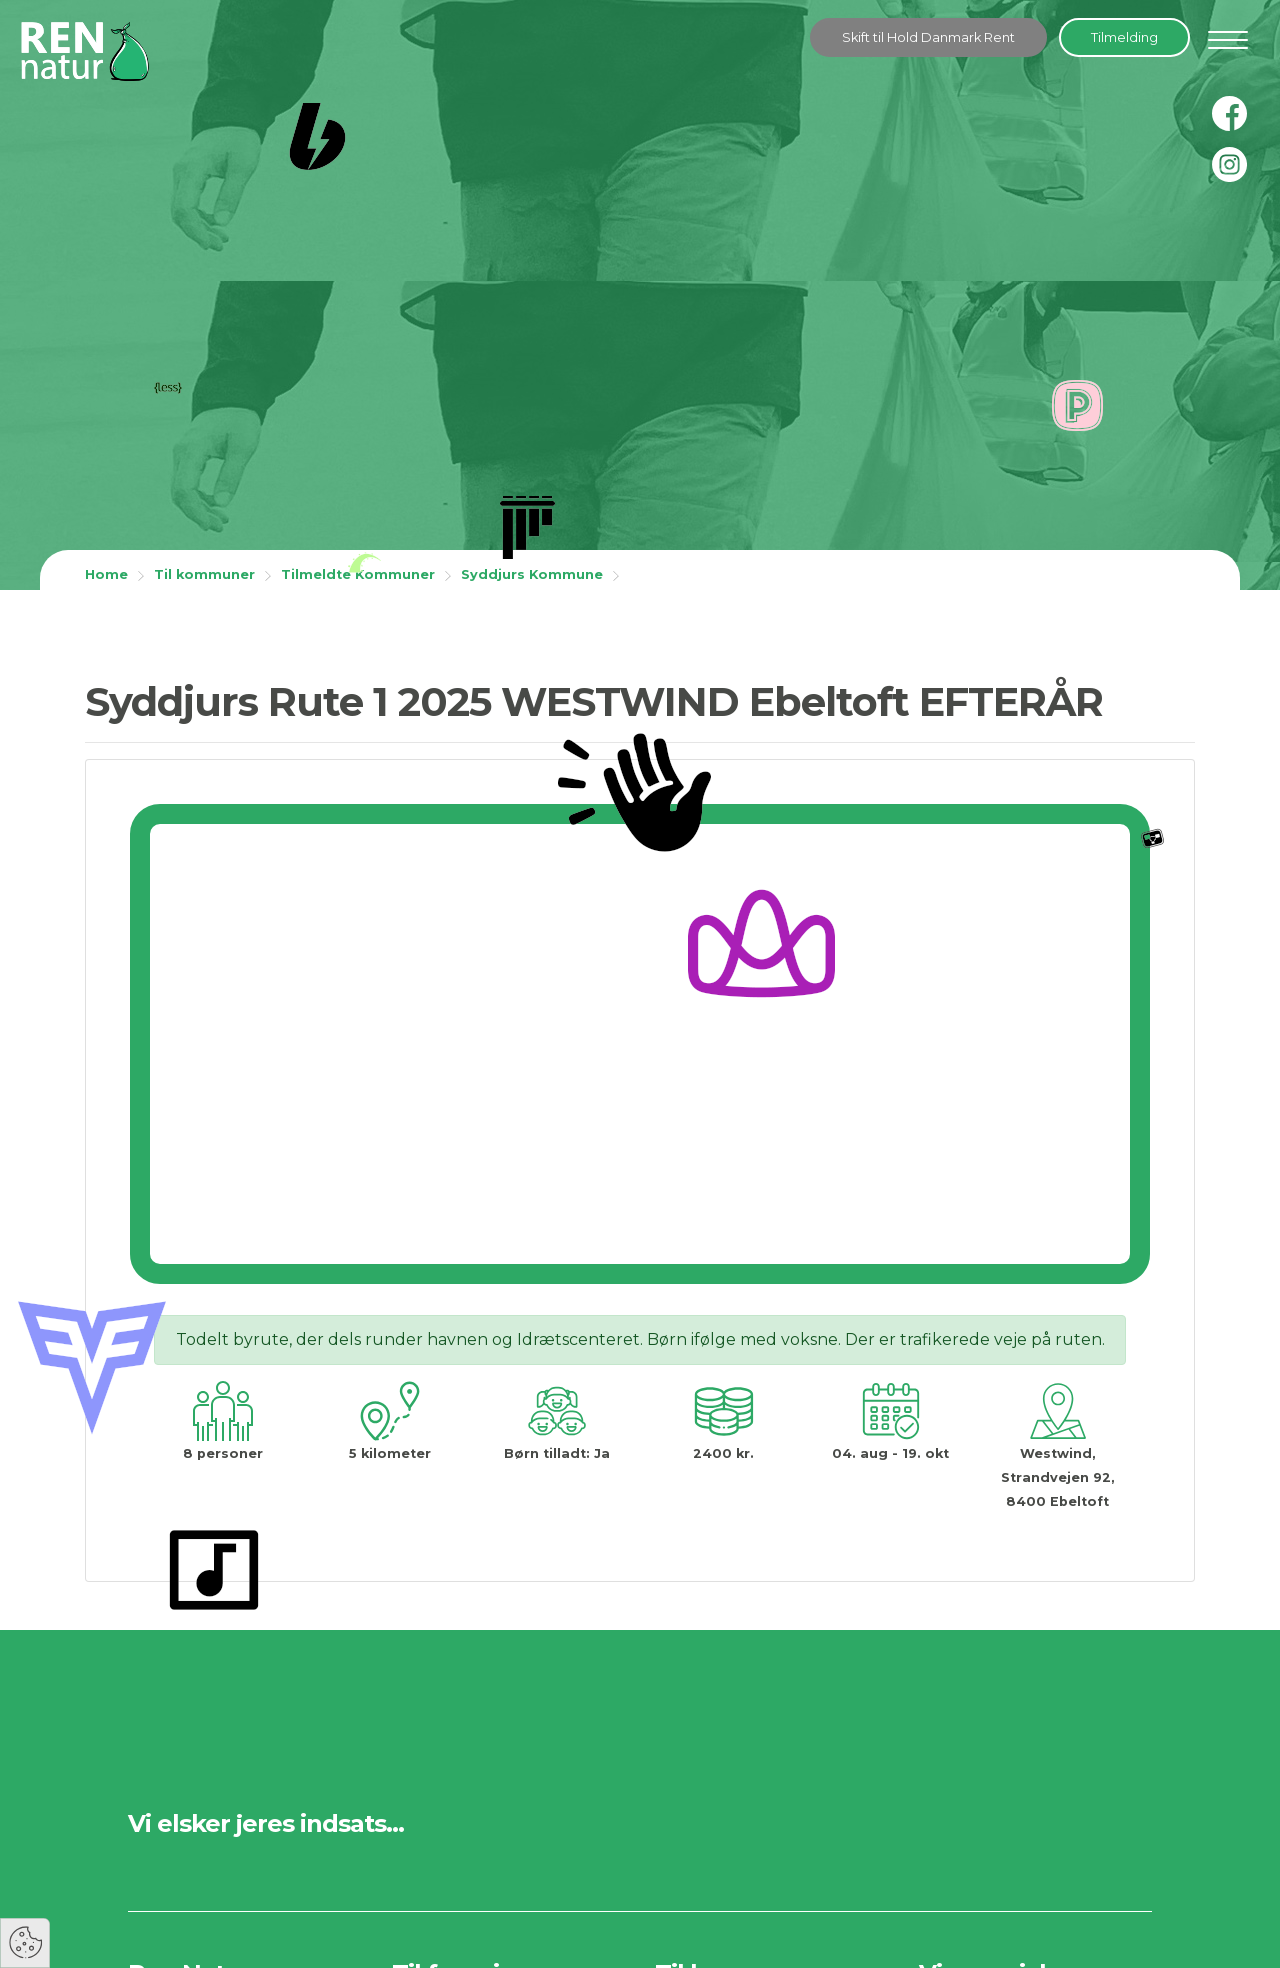  Describe the element at coordinates (168, 388) in the screenshot. I see `less css preprocessor logo` at that location.